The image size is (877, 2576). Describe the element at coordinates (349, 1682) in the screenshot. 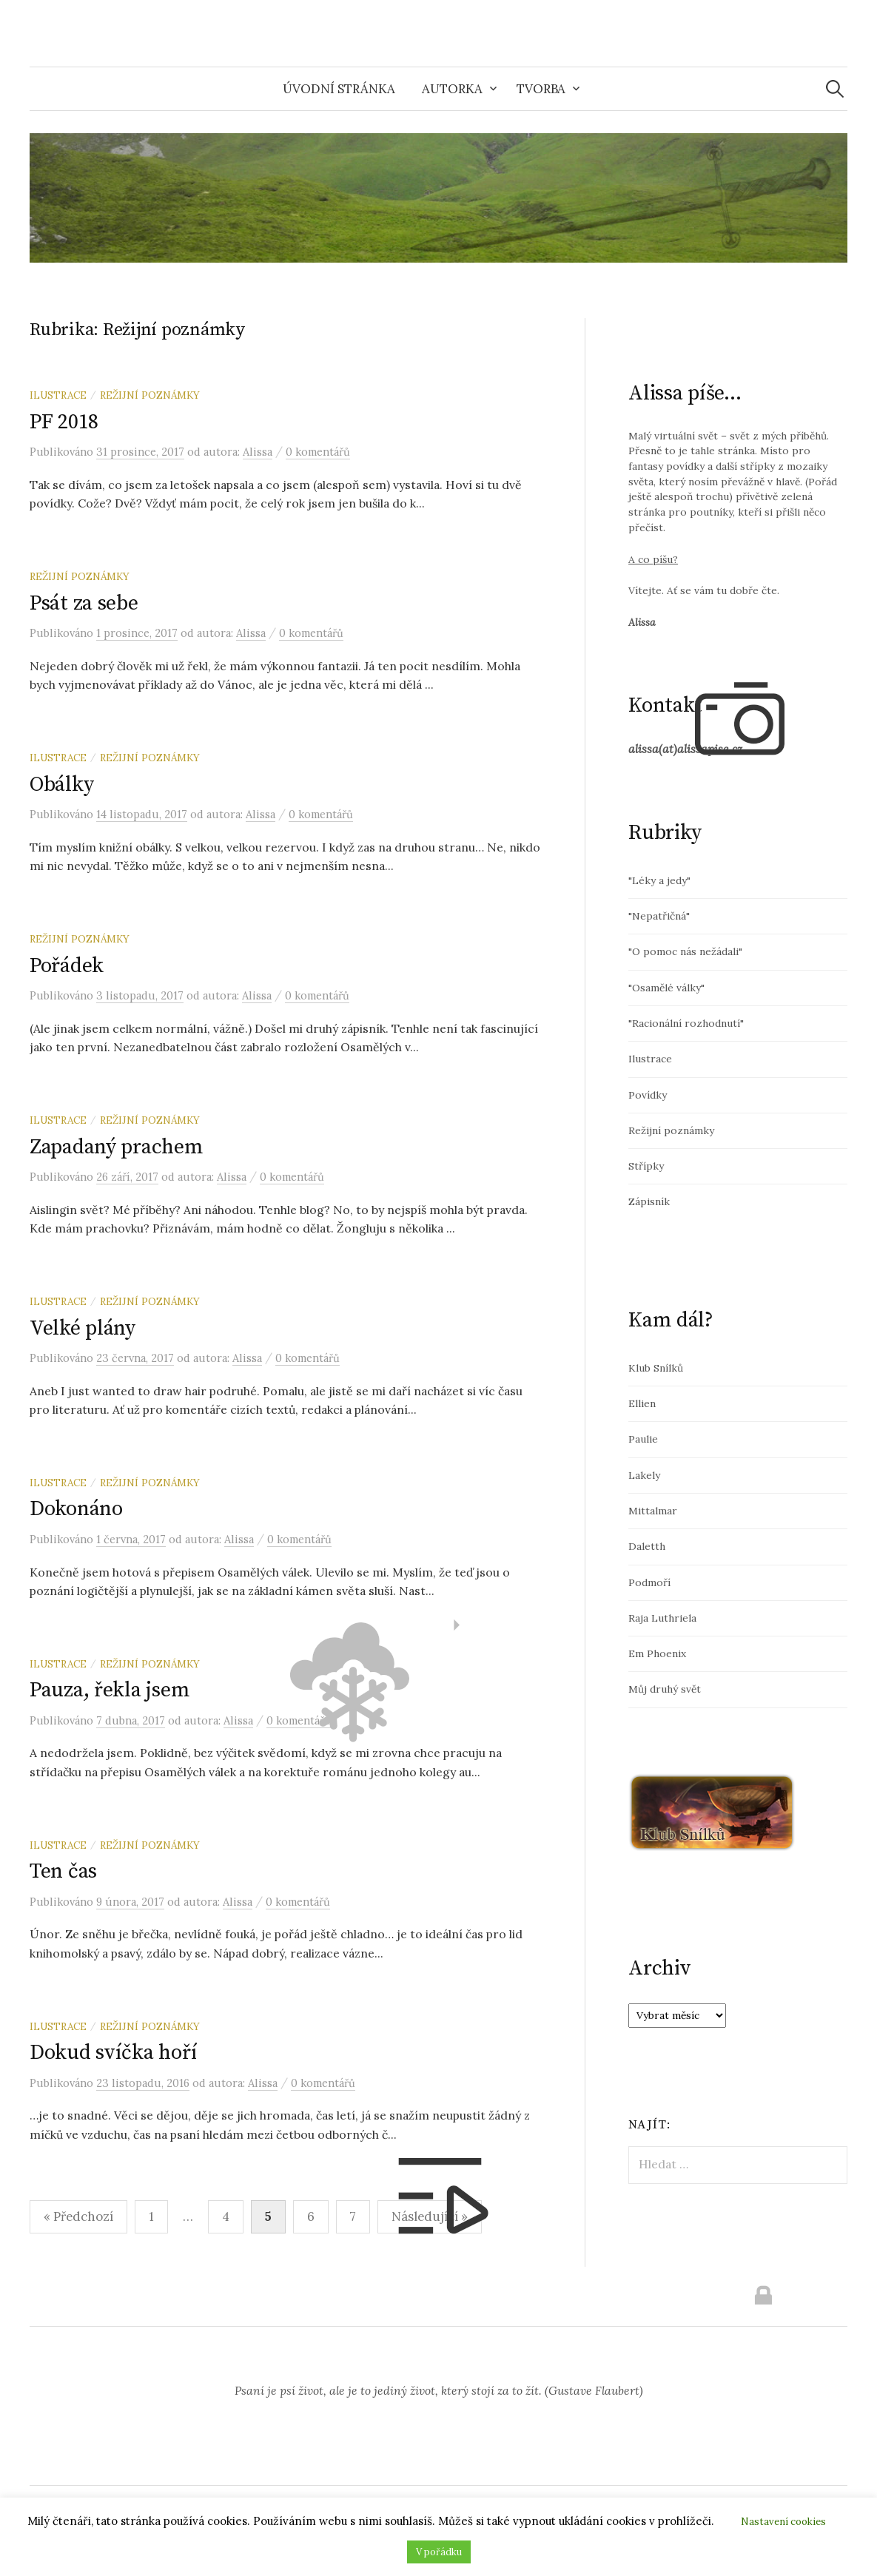

I see `indicates snowy weather conditions` at that location.